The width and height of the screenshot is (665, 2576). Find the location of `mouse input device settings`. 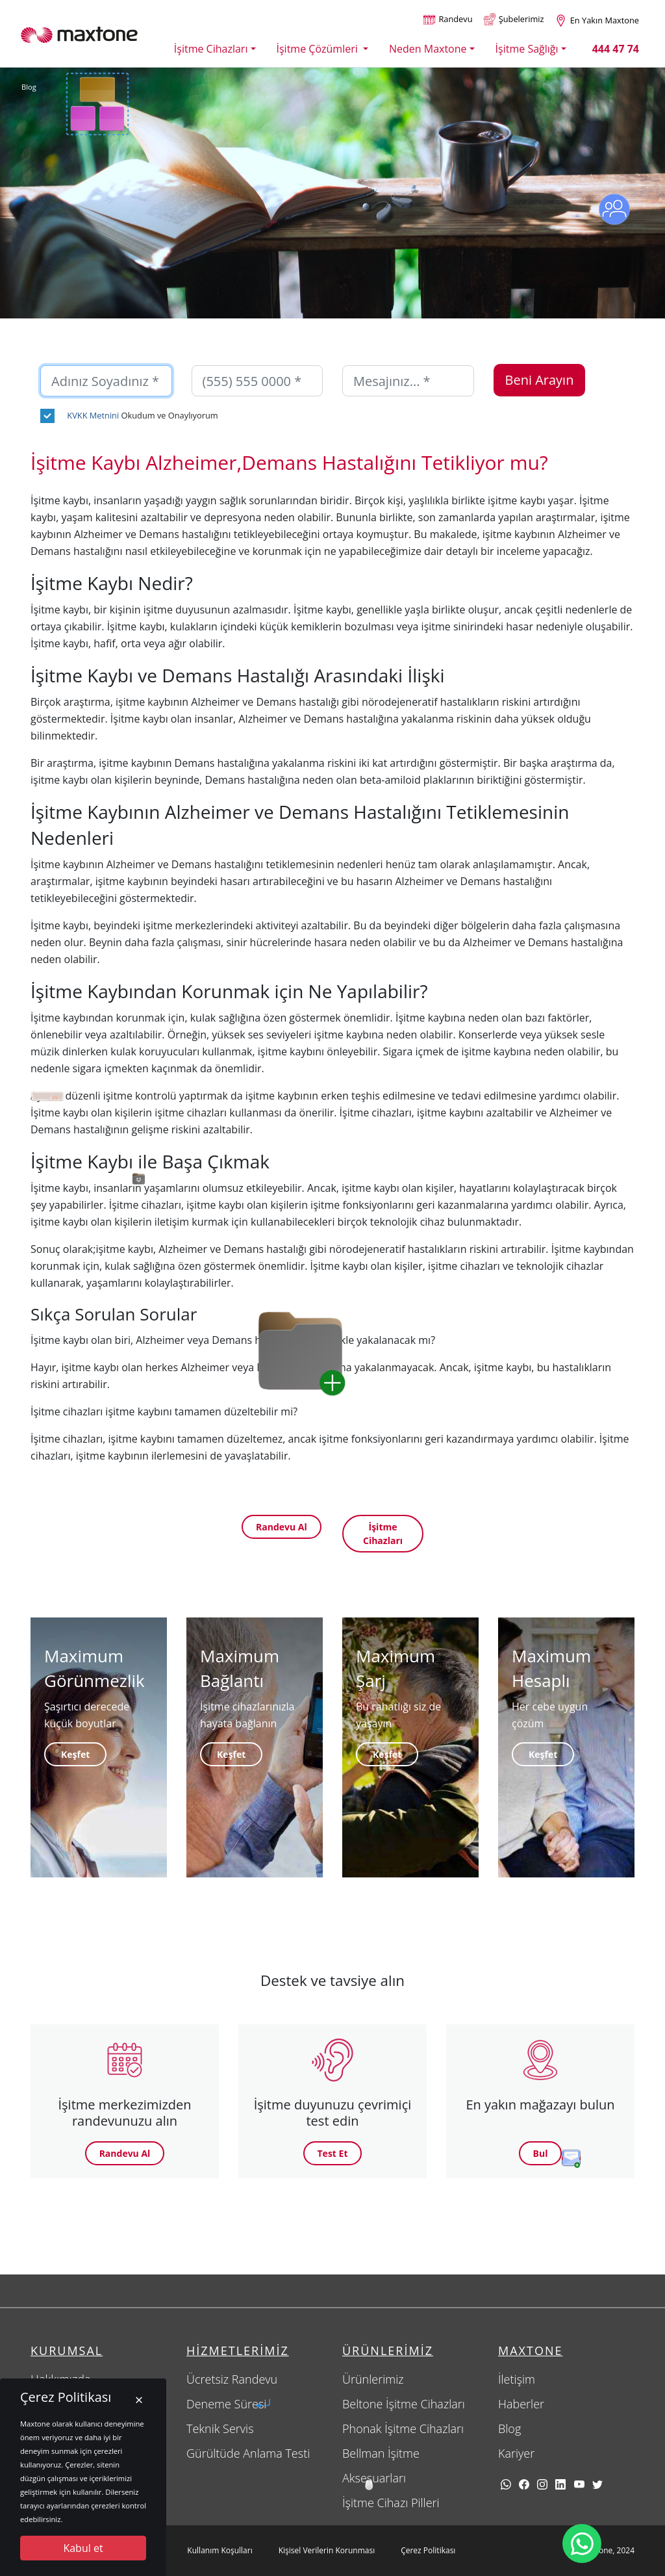

mouse input device settings is located at coordinates (369, 2485).